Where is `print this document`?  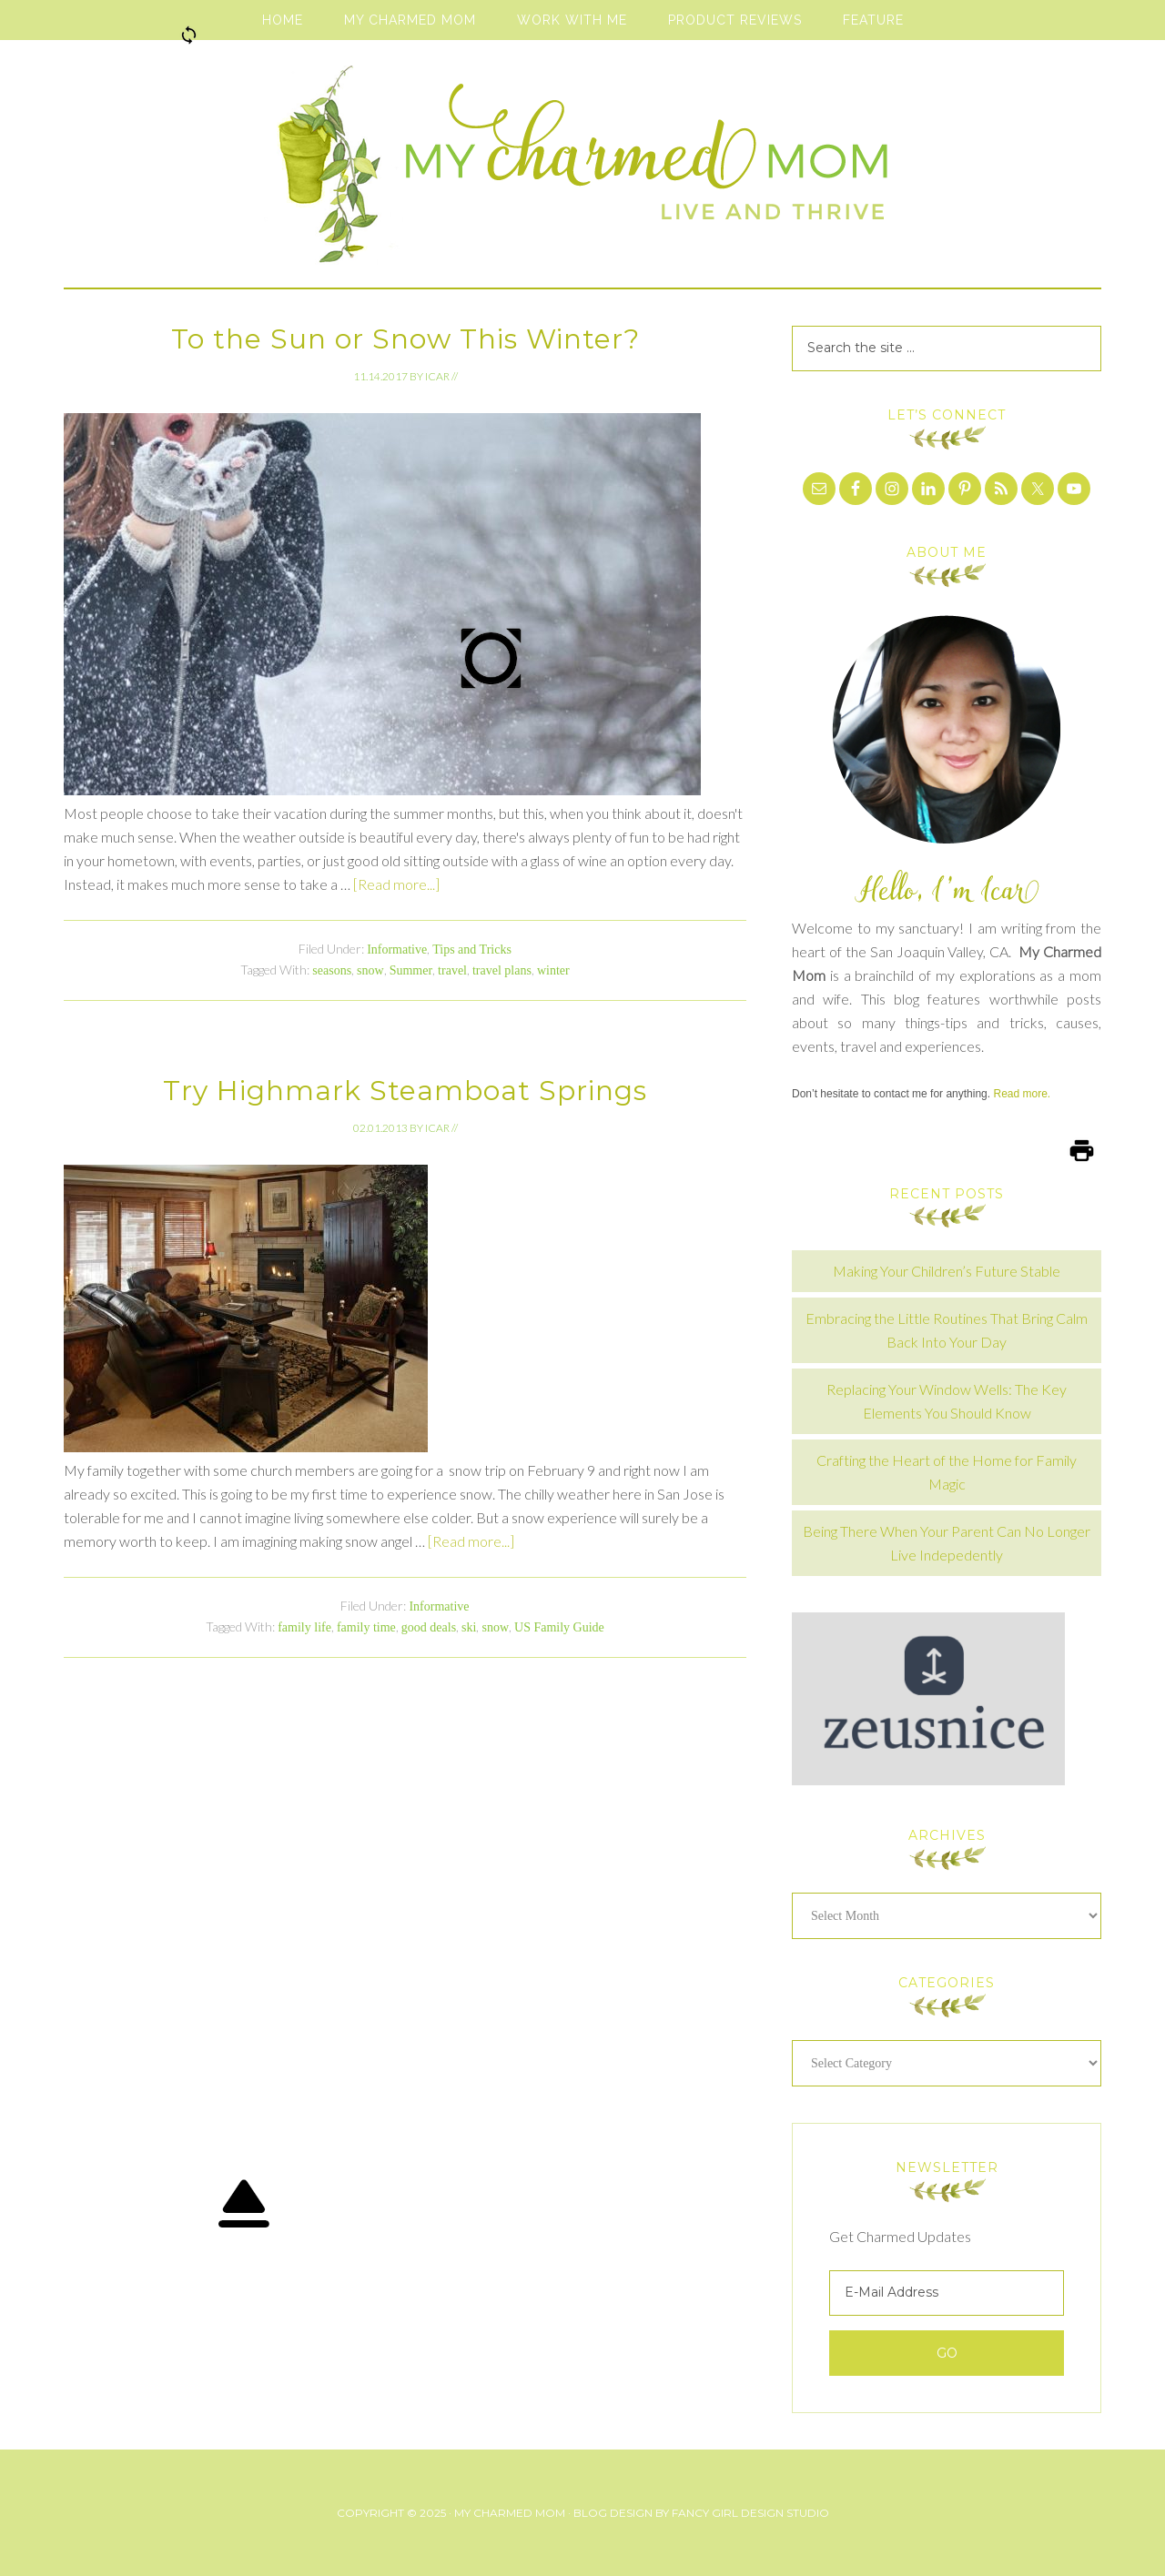
print this document is located at coordinates (1081, 1150).